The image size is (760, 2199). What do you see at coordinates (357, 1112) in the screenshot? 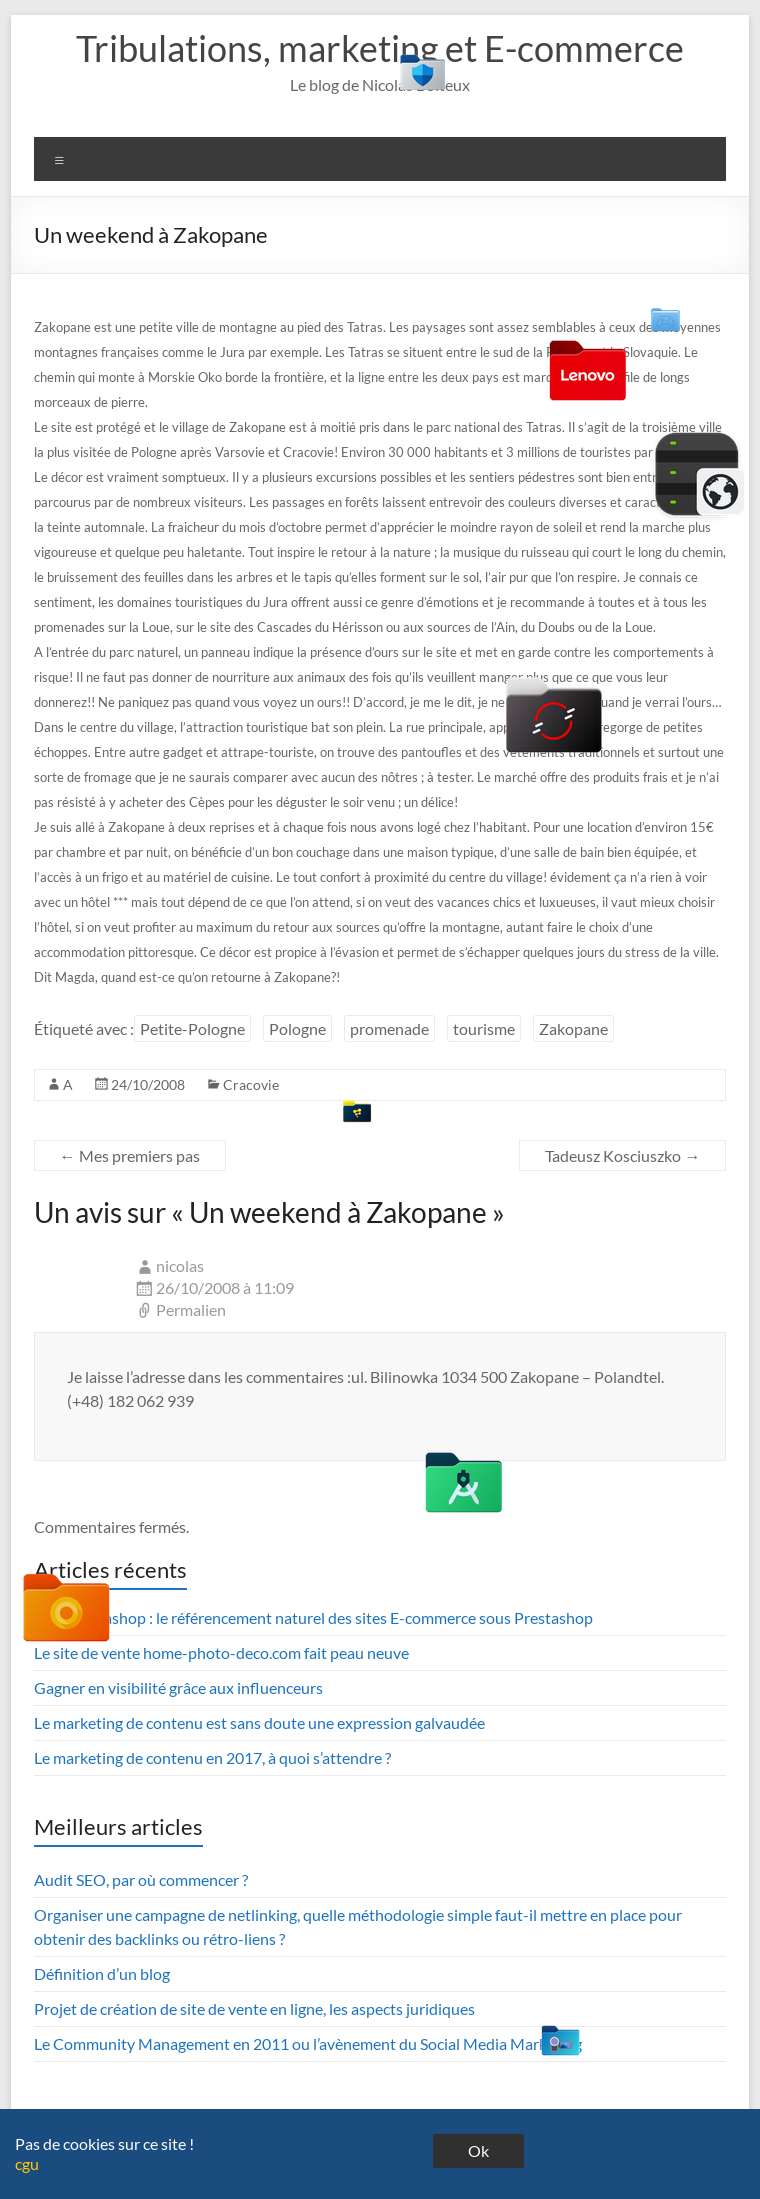
I see `open blackmagic fusion project files folder` at bounding box center [357, 1112].